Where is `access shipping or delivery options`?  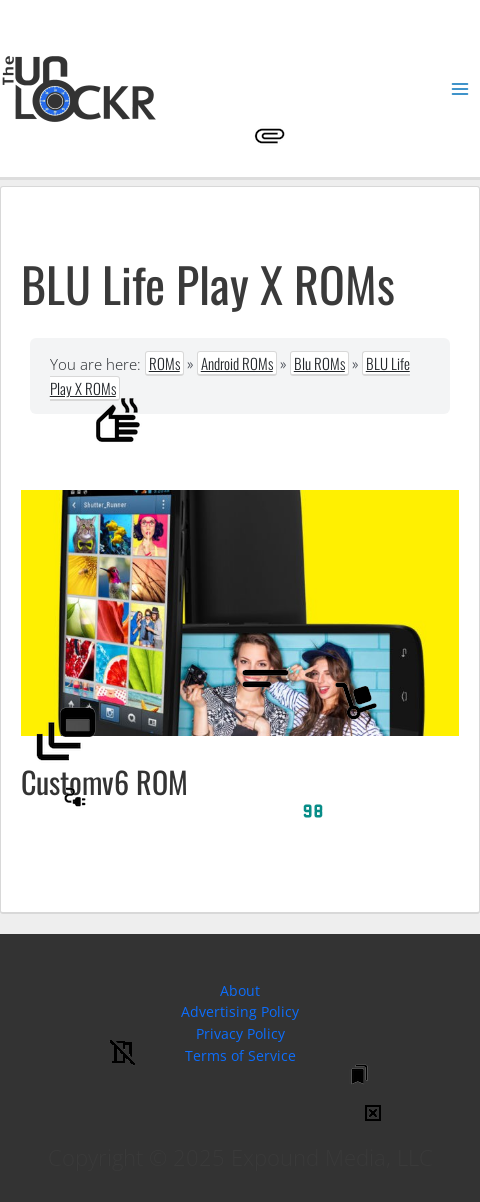
access shipping or delivery options is located at coordinates (356, 701).